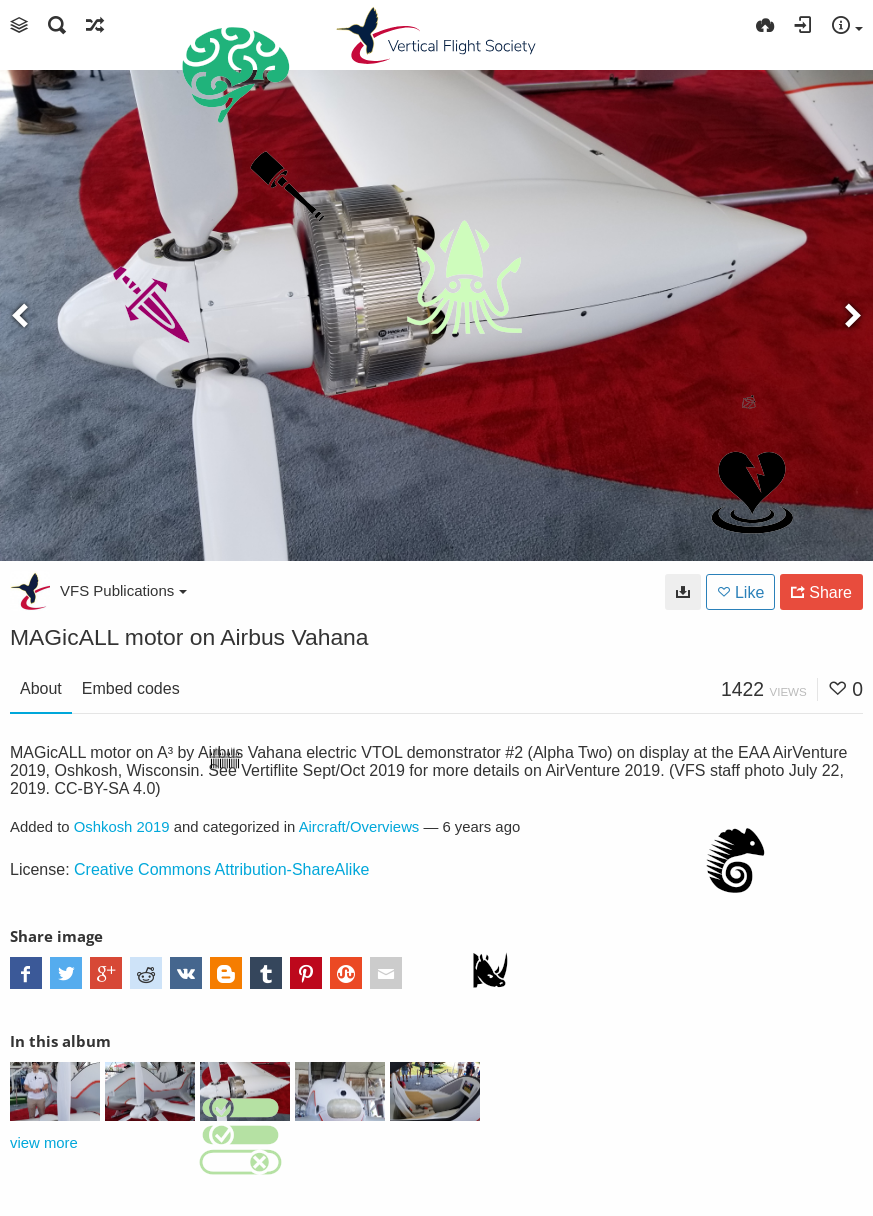  What do you see at coordinates (240, 1136) in the screenshot?
I see `adjust settings with multiple toggle switches` at bounding box center [240, 1136].